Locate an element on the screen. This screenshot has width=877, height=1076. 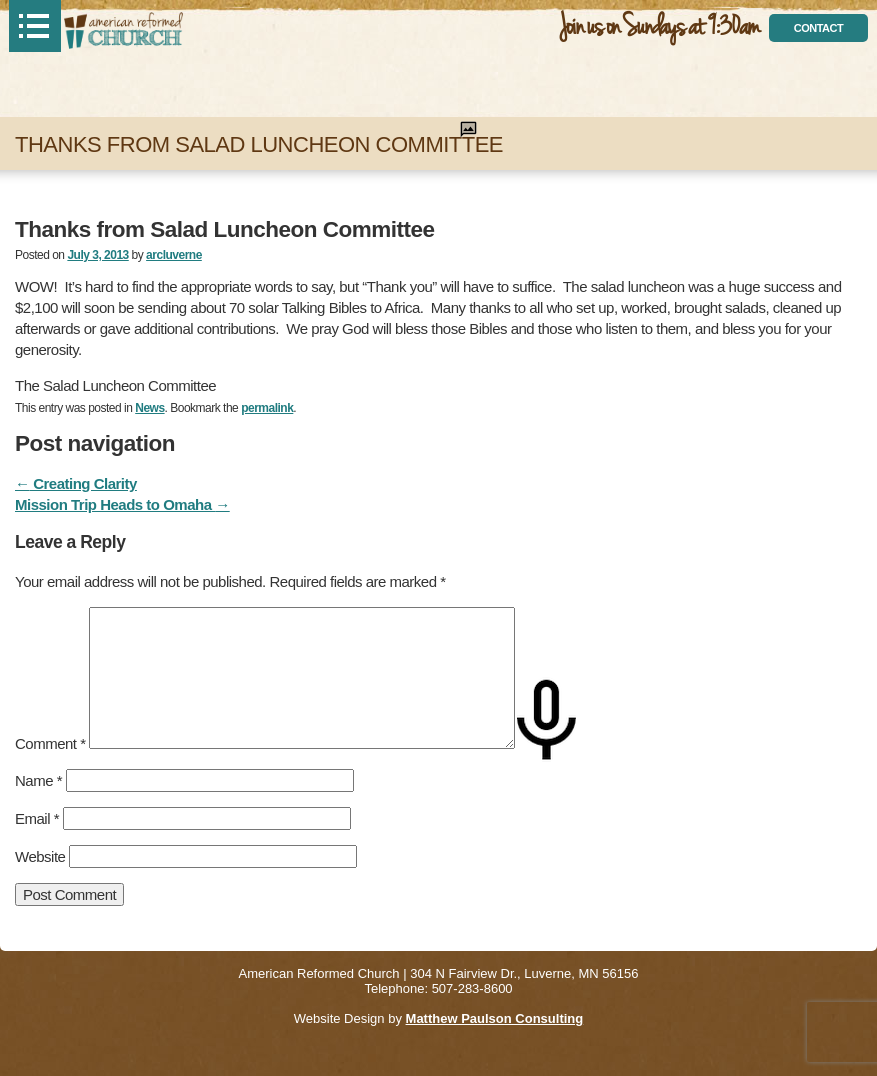
tap to use voice input is located at coordinates (546, 717).